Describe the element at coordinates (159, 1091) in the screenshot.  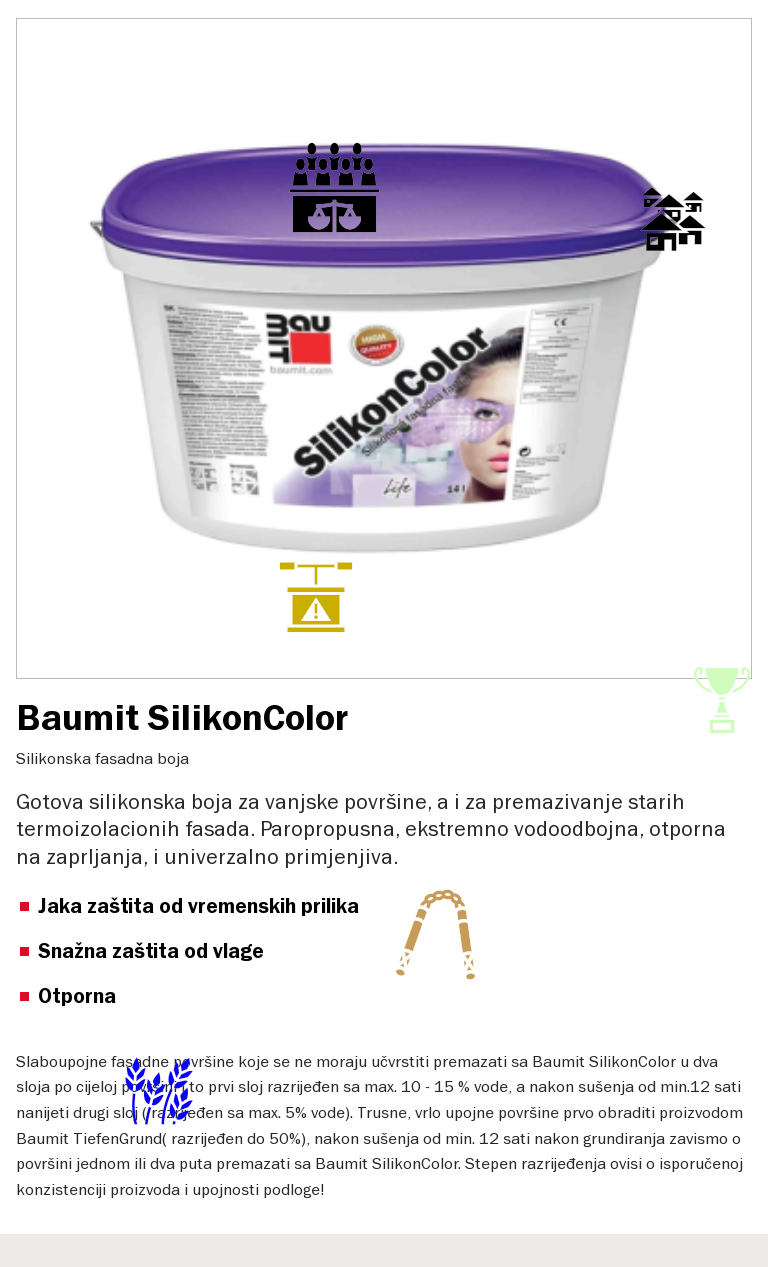
I see `indicates grain or wheat resource in a farming game` at that location.